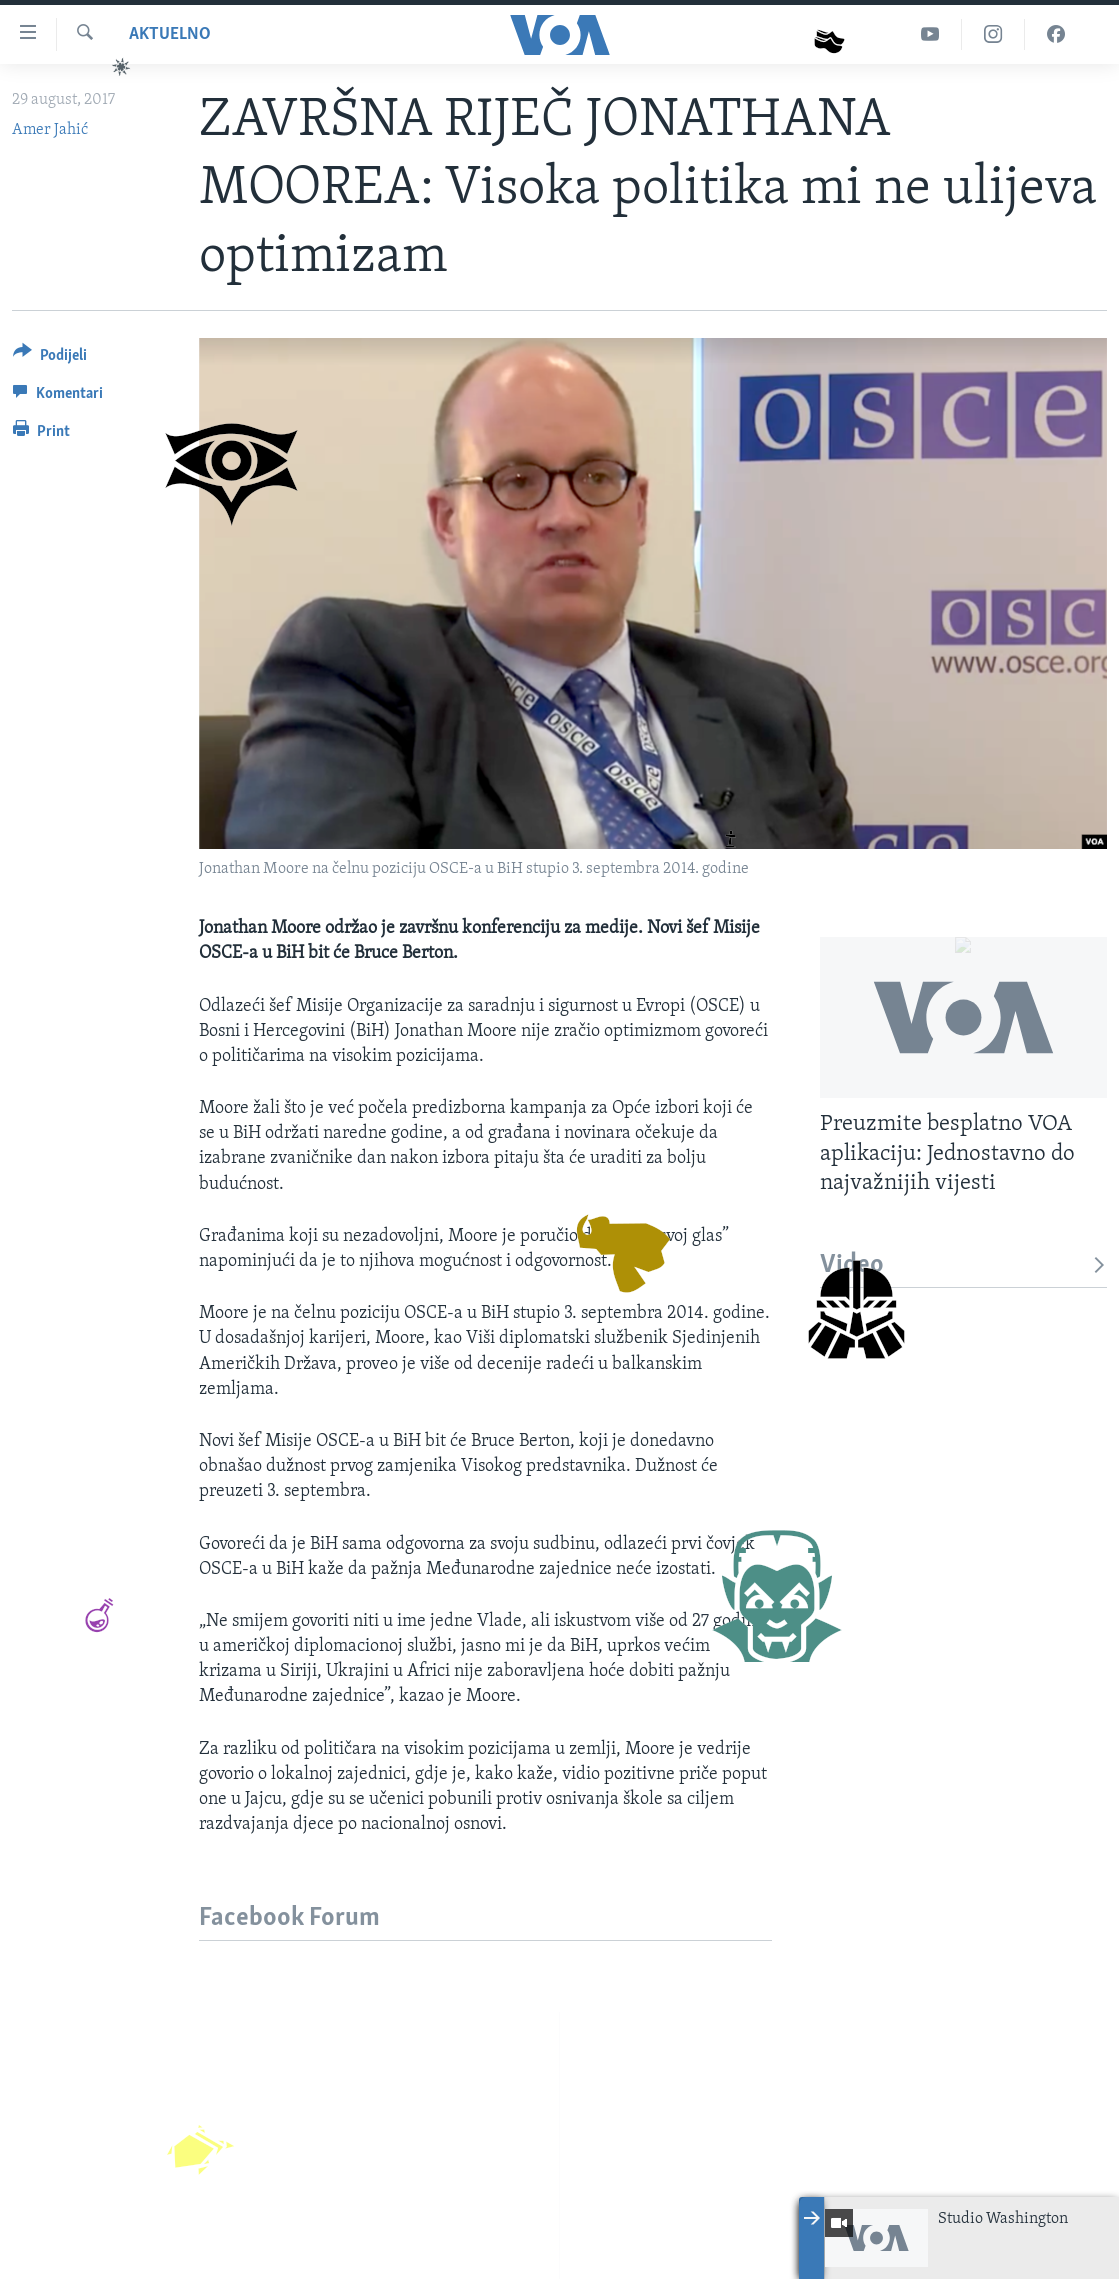  Describe the element at coordinates (730, 839) in the screenshot. I see `indicates a cemetery or graveyard location` at that location.